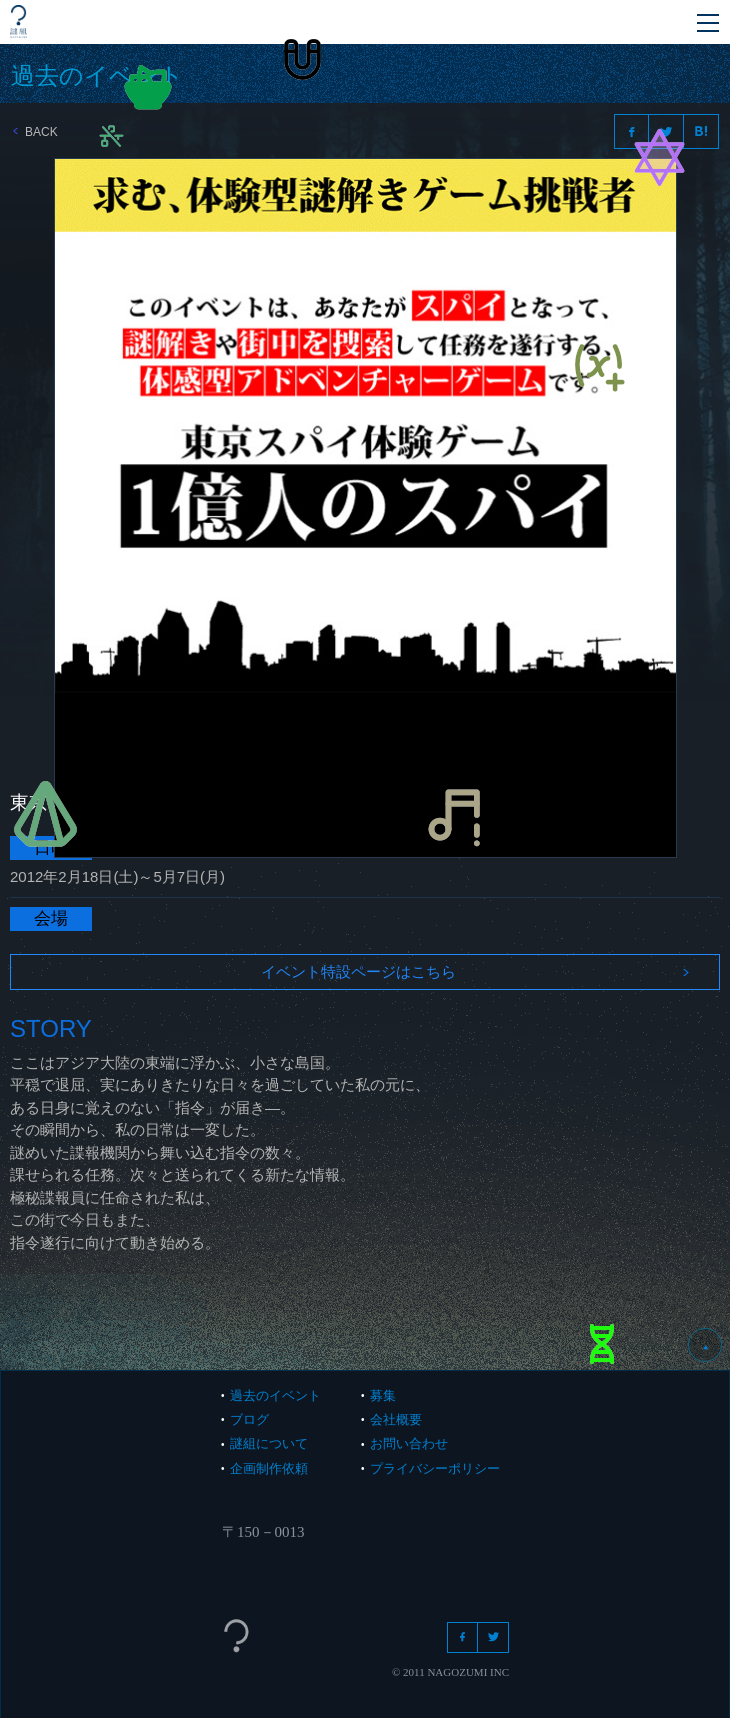 The height and width of the screenshot is (1718, 730). Describe the element at coordinates (598, 365) in the screenshot. I see `add a new variable` at that location.